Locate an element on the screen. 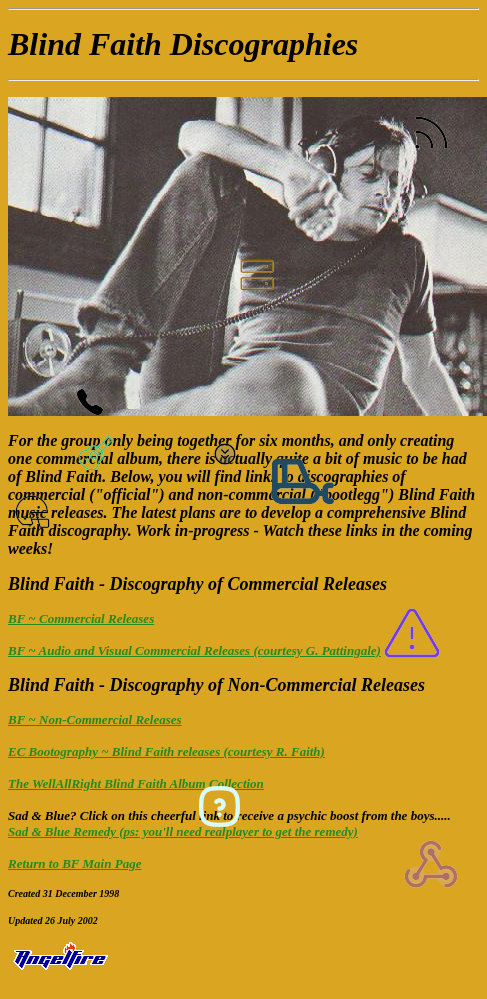 The width and height of the screenshot is (487, 999). expand to show more content below is located at coordinates (225, 454).